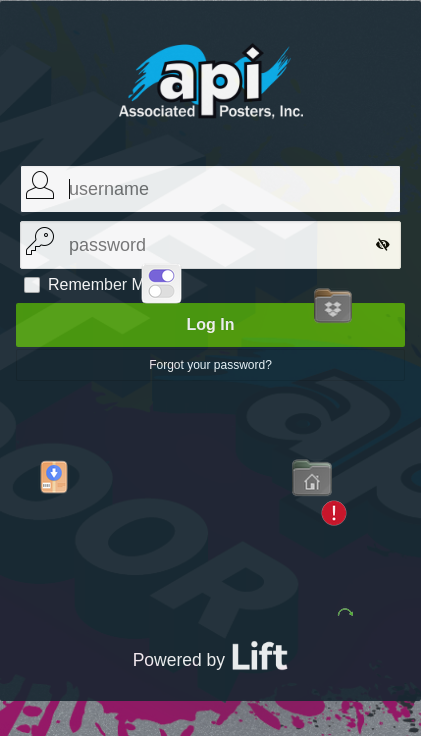 Image resolution: width=421 pixels, height=736 pixels. What do you see at coordinates (334, 513) in the screenshot?
I see `indicates important or critical status` at bounding box center [334, 513].